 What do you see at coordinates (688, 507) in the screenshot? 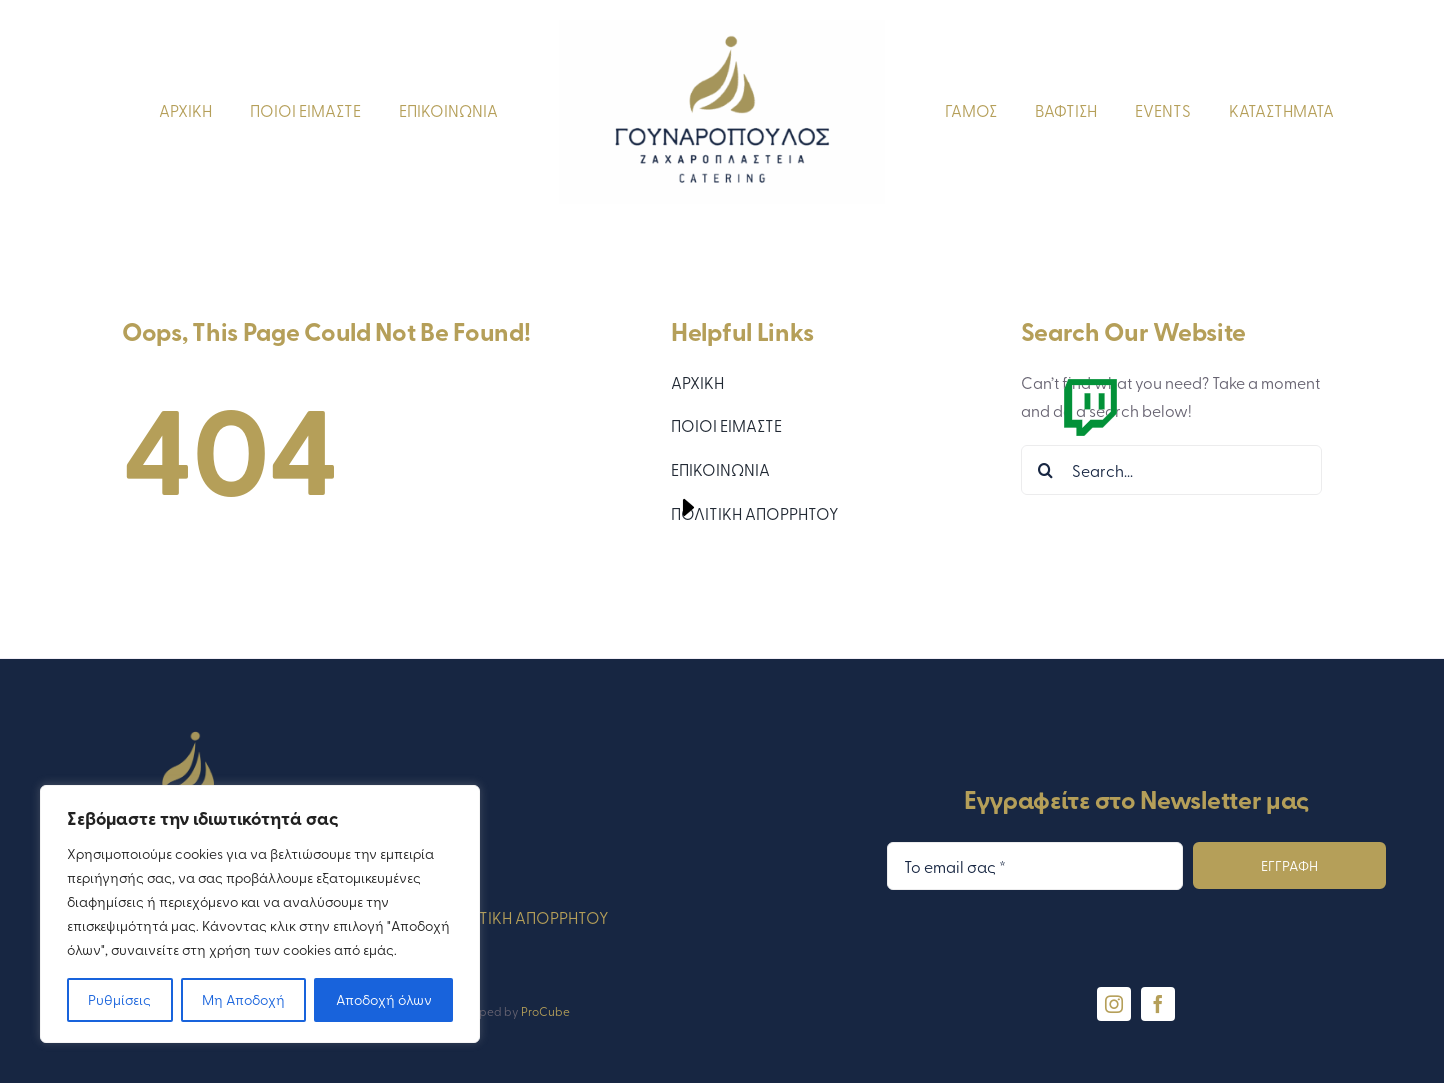
I see `play media or start playback` at bounding box center [688, 507].